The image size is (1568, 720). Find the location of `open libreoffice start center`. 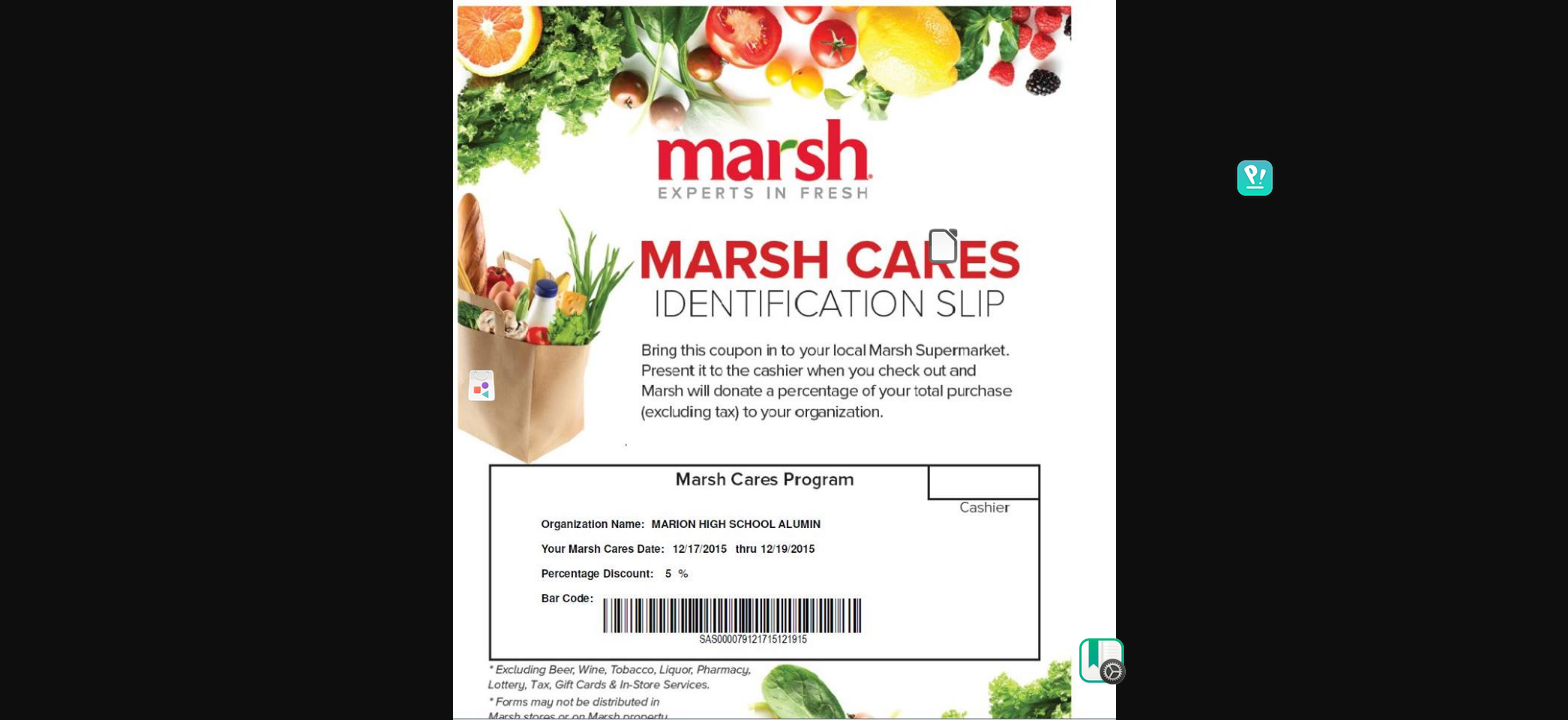

open libreoffice start center is located at coordinates (943, 246).